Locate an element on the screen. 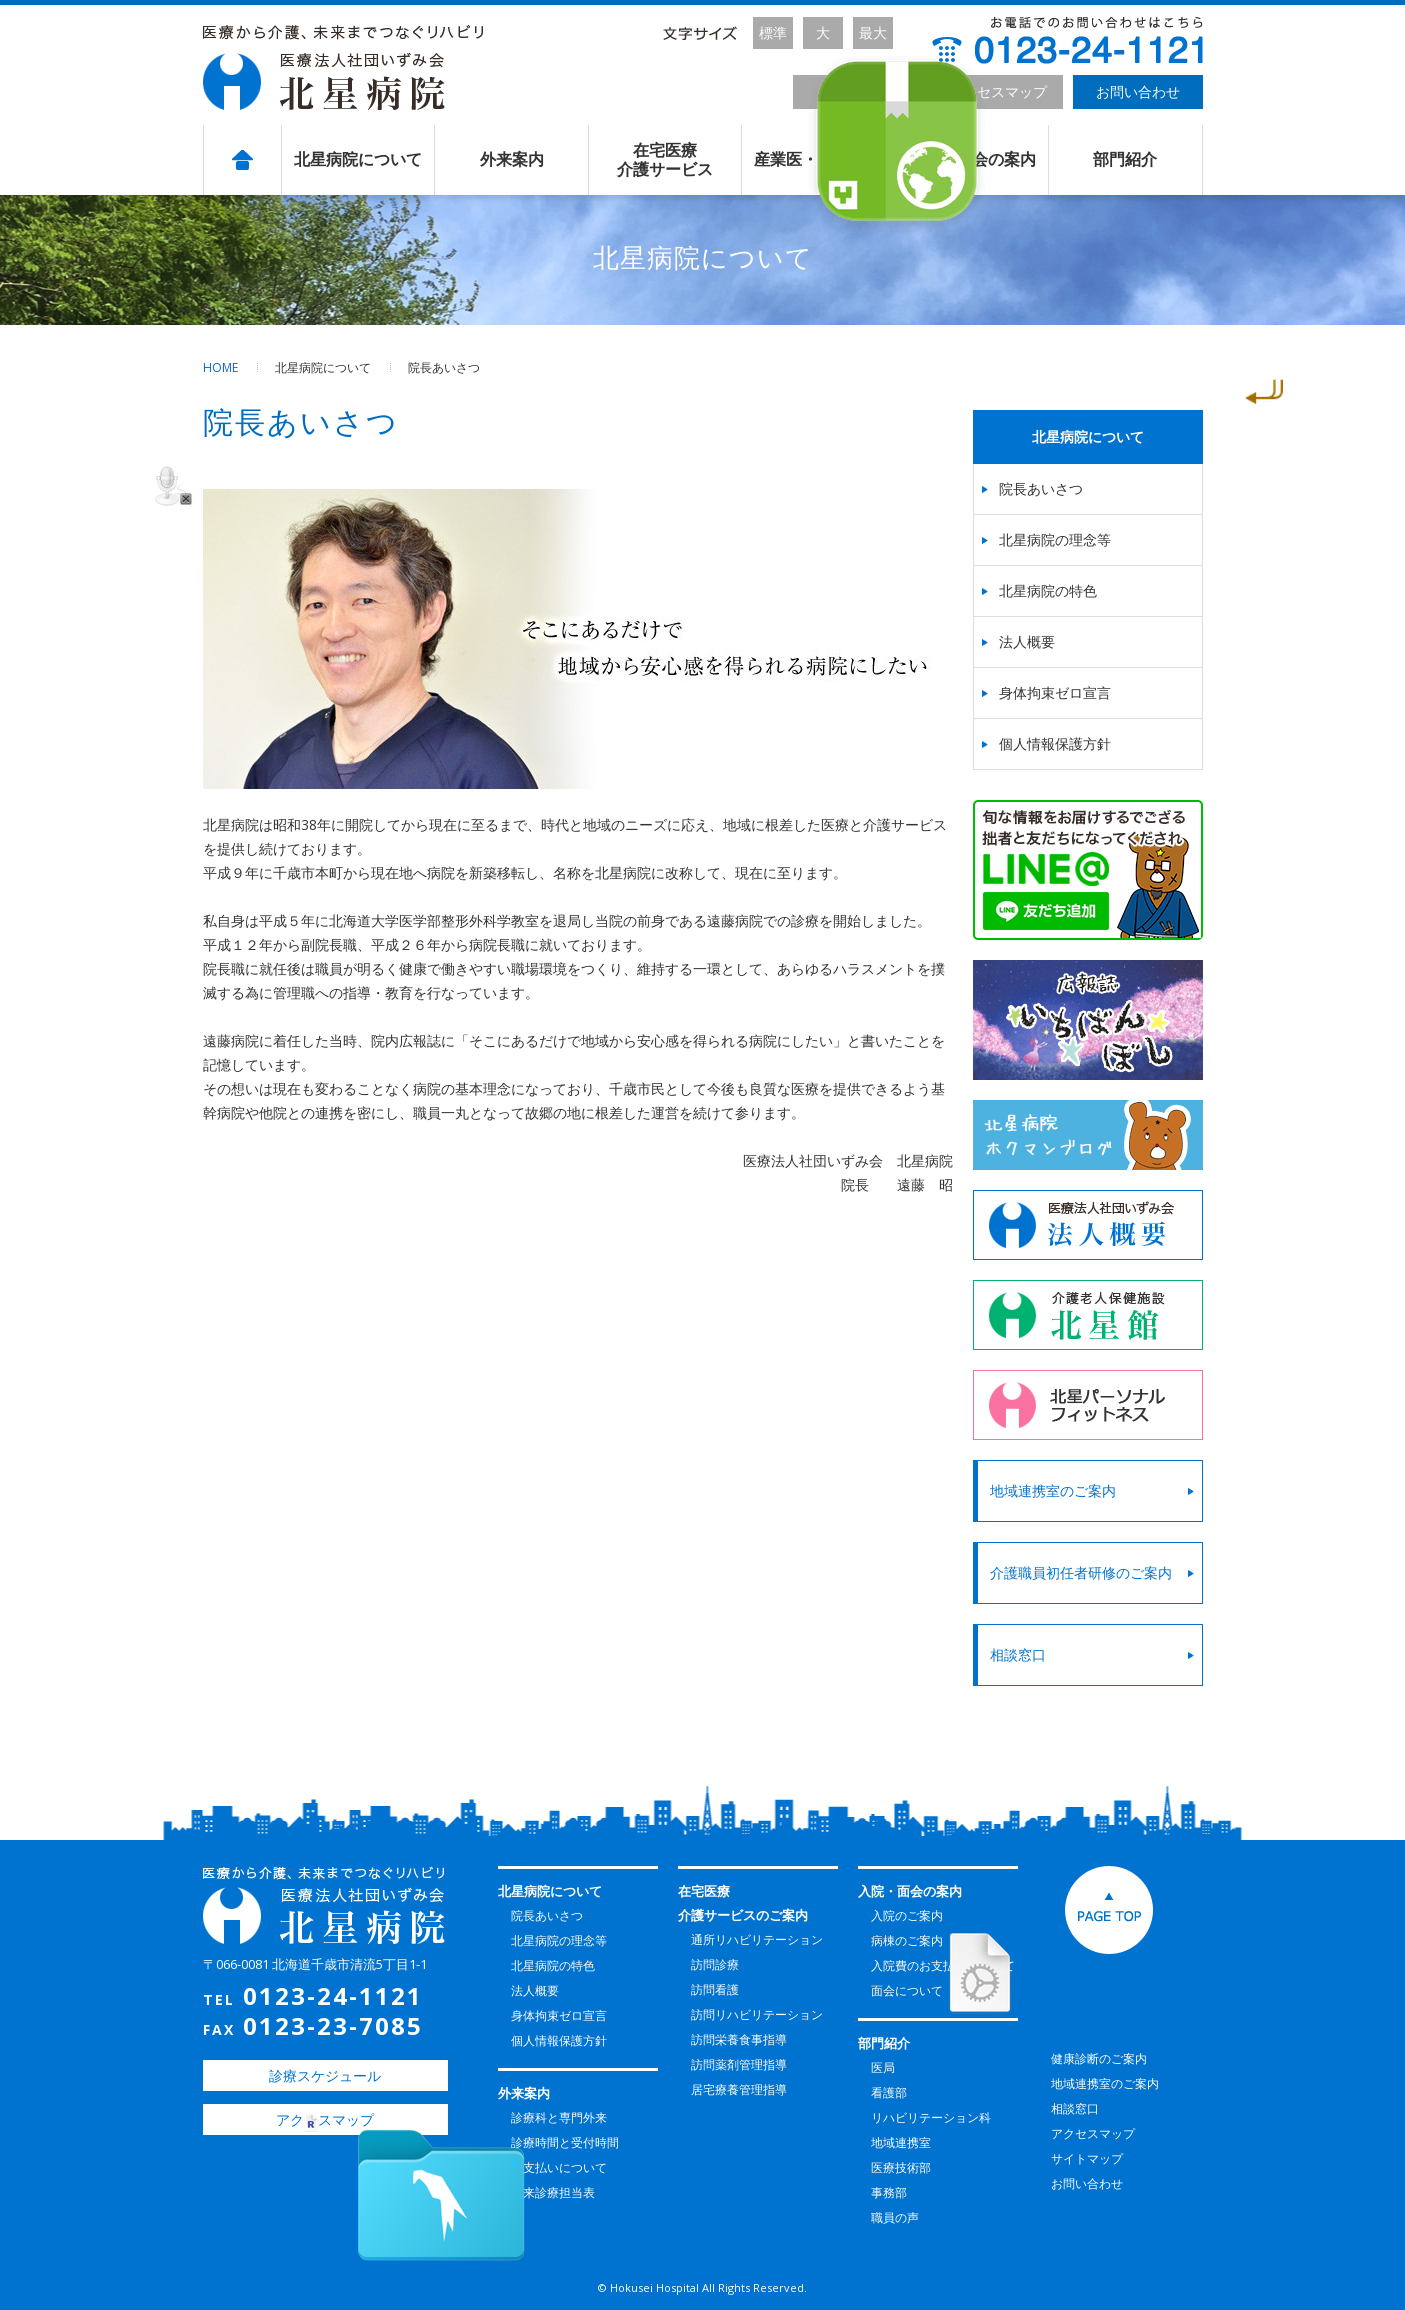 The width and height of the screenshot is (1405, 2310). reply to all recipients in an email thread is located at coordinates (1263, 389).